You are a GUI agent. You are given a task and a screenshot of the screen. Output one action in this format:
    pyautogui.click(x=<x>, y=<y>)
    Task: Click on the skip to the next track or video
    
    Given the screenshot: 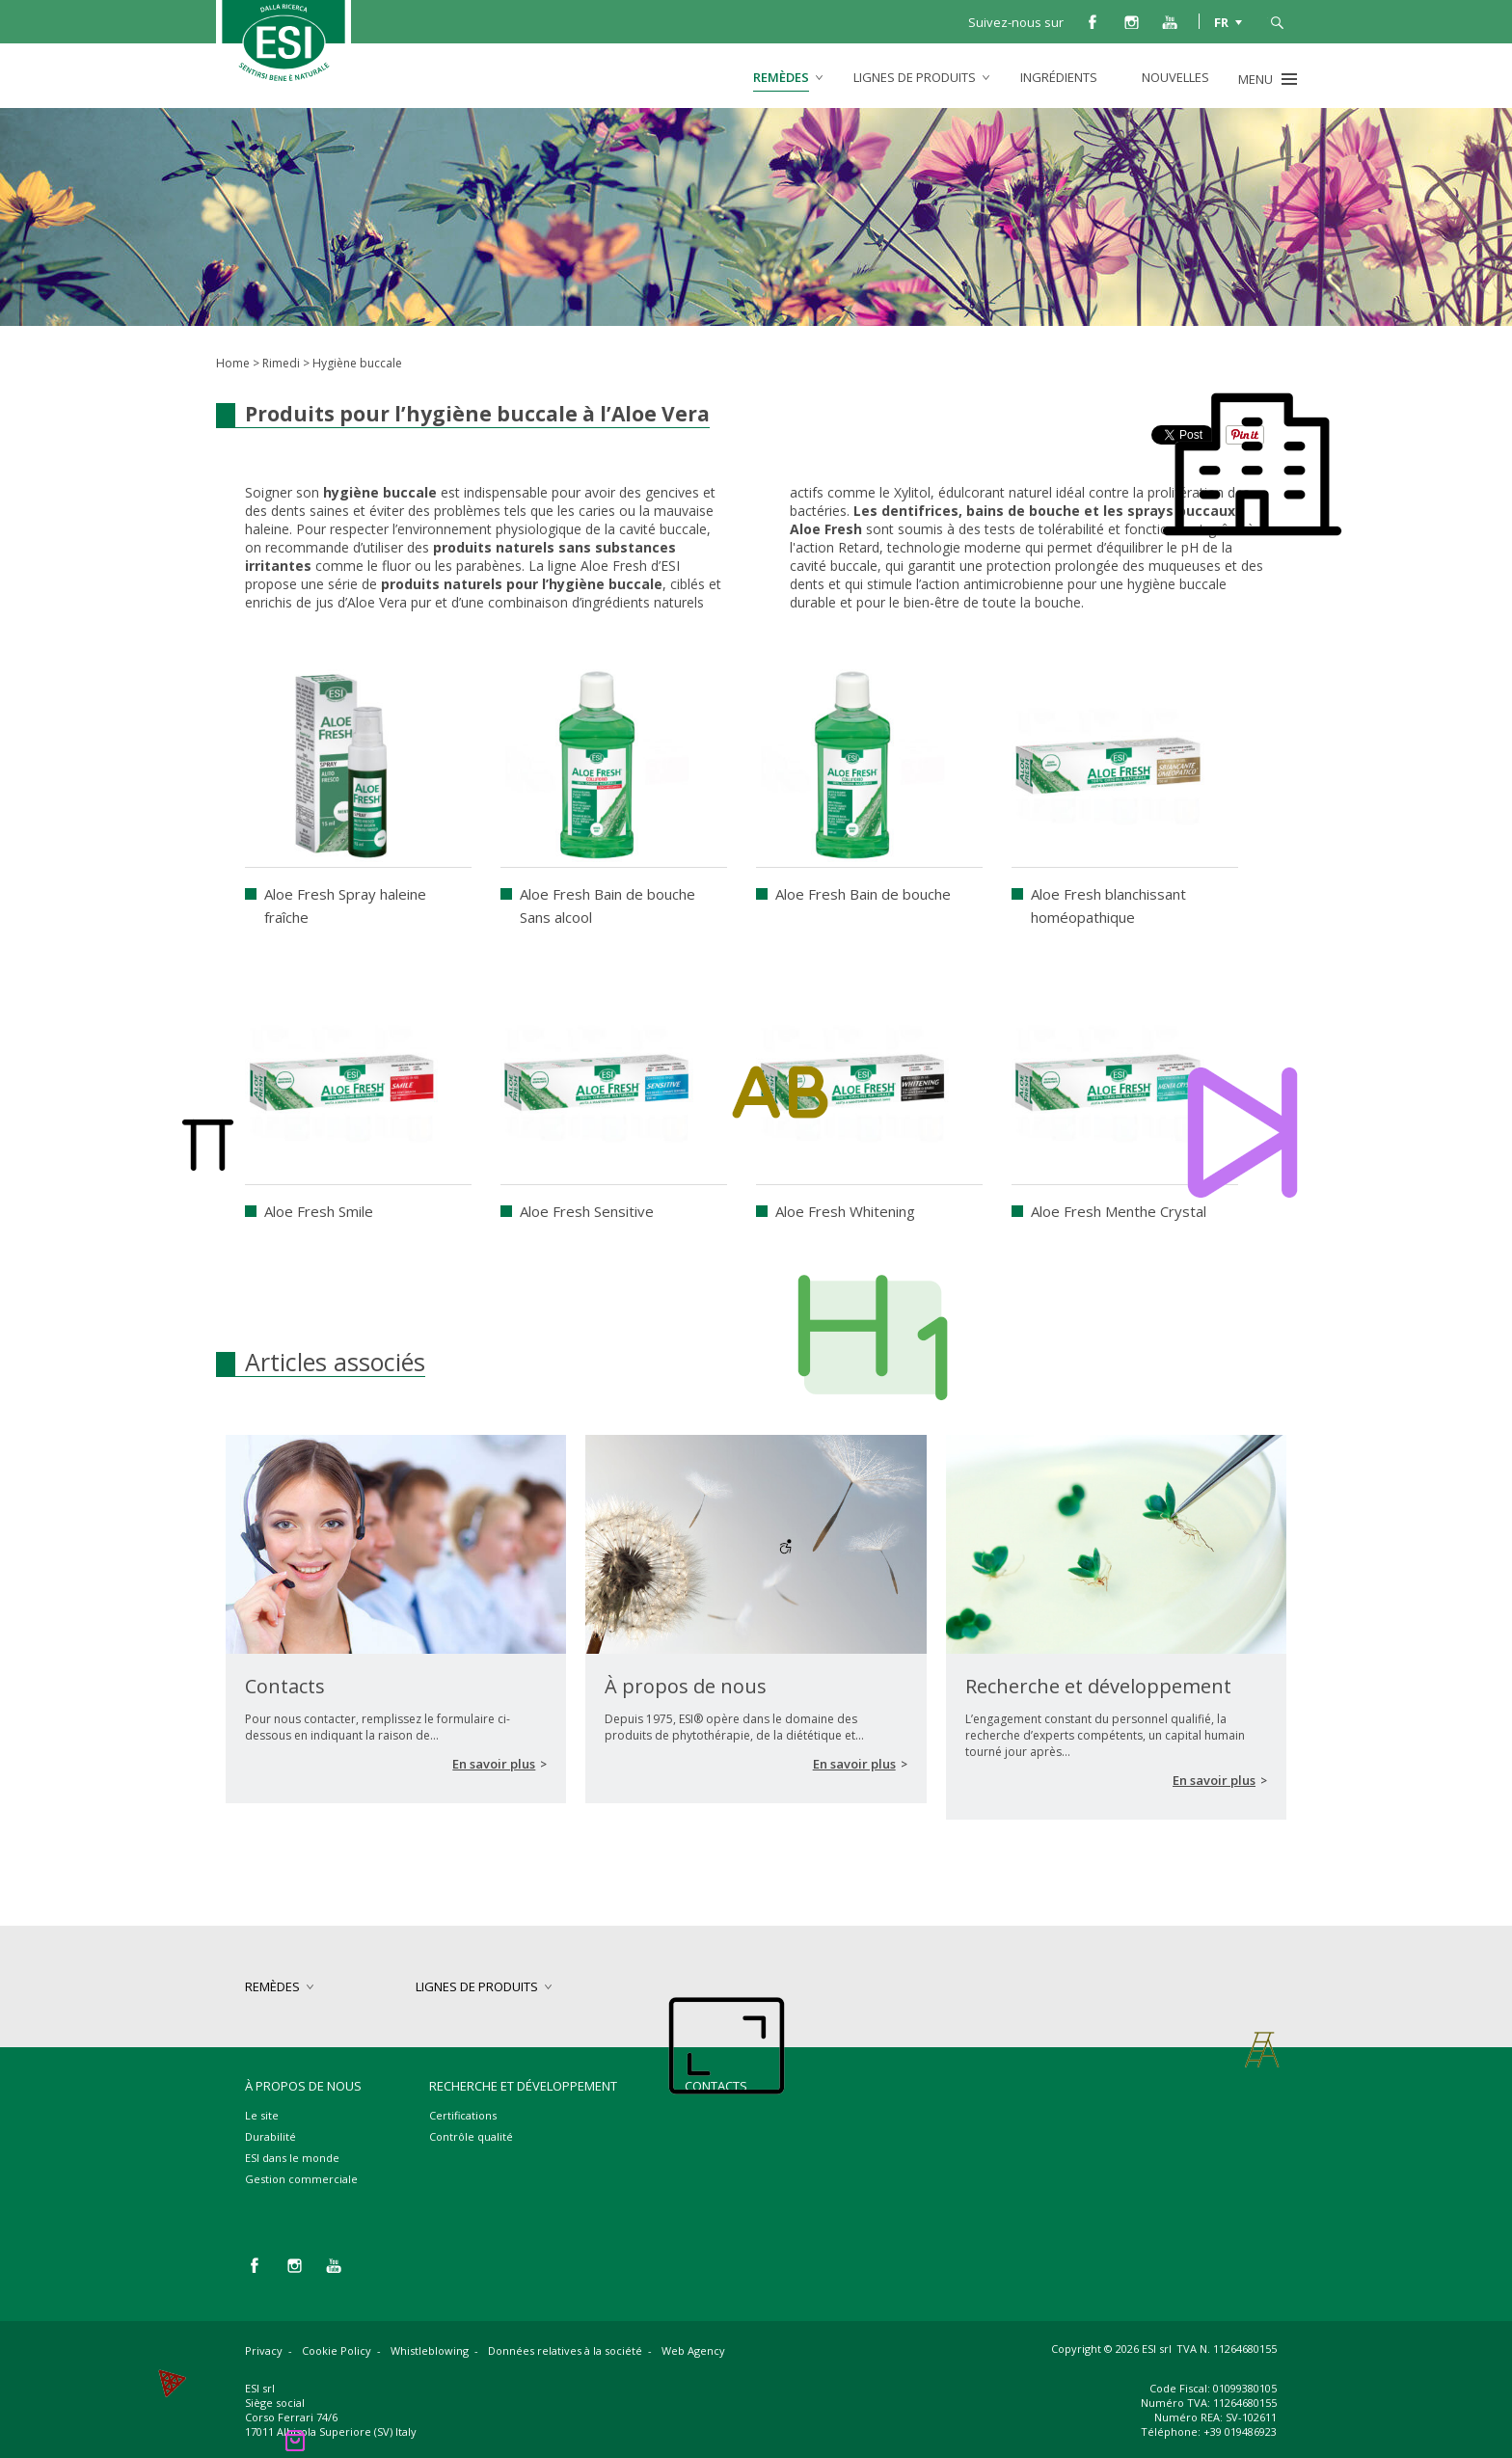 What is the action you would take?
    pyautogui.click(x=1242, y=1132)
    